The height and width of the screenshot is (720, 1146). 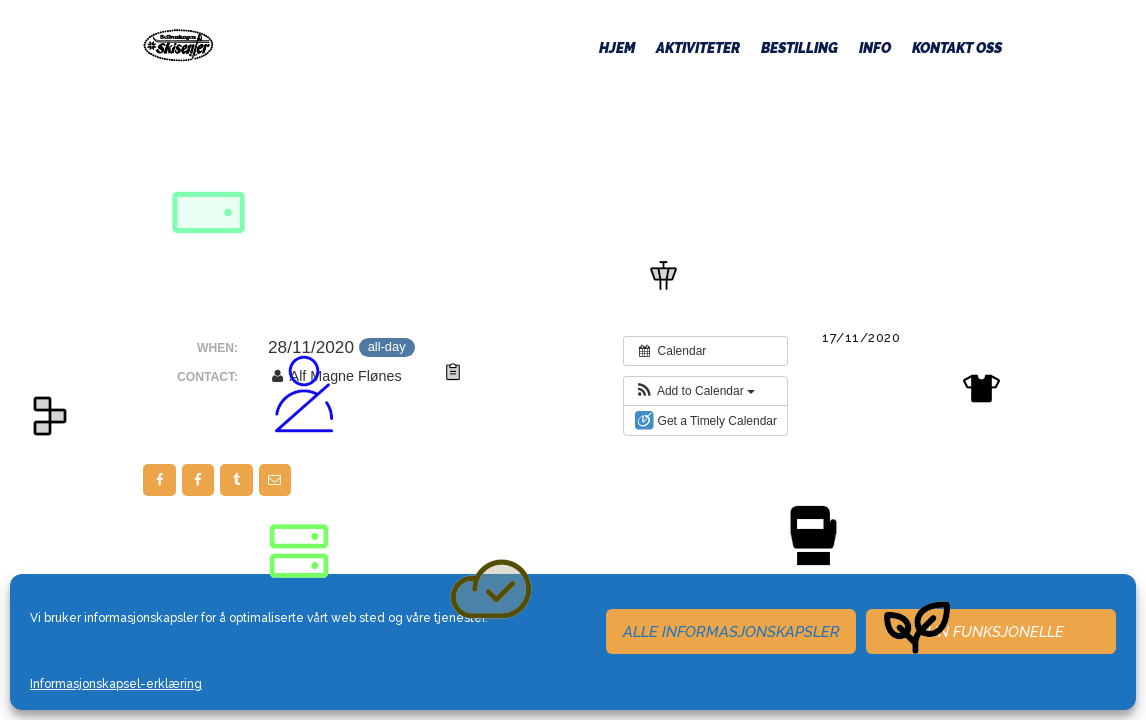 What do you see at coordinates (981, 388) in the screenshot?
I see `browse clothing or apparel items` at bounding box center [981, 388].